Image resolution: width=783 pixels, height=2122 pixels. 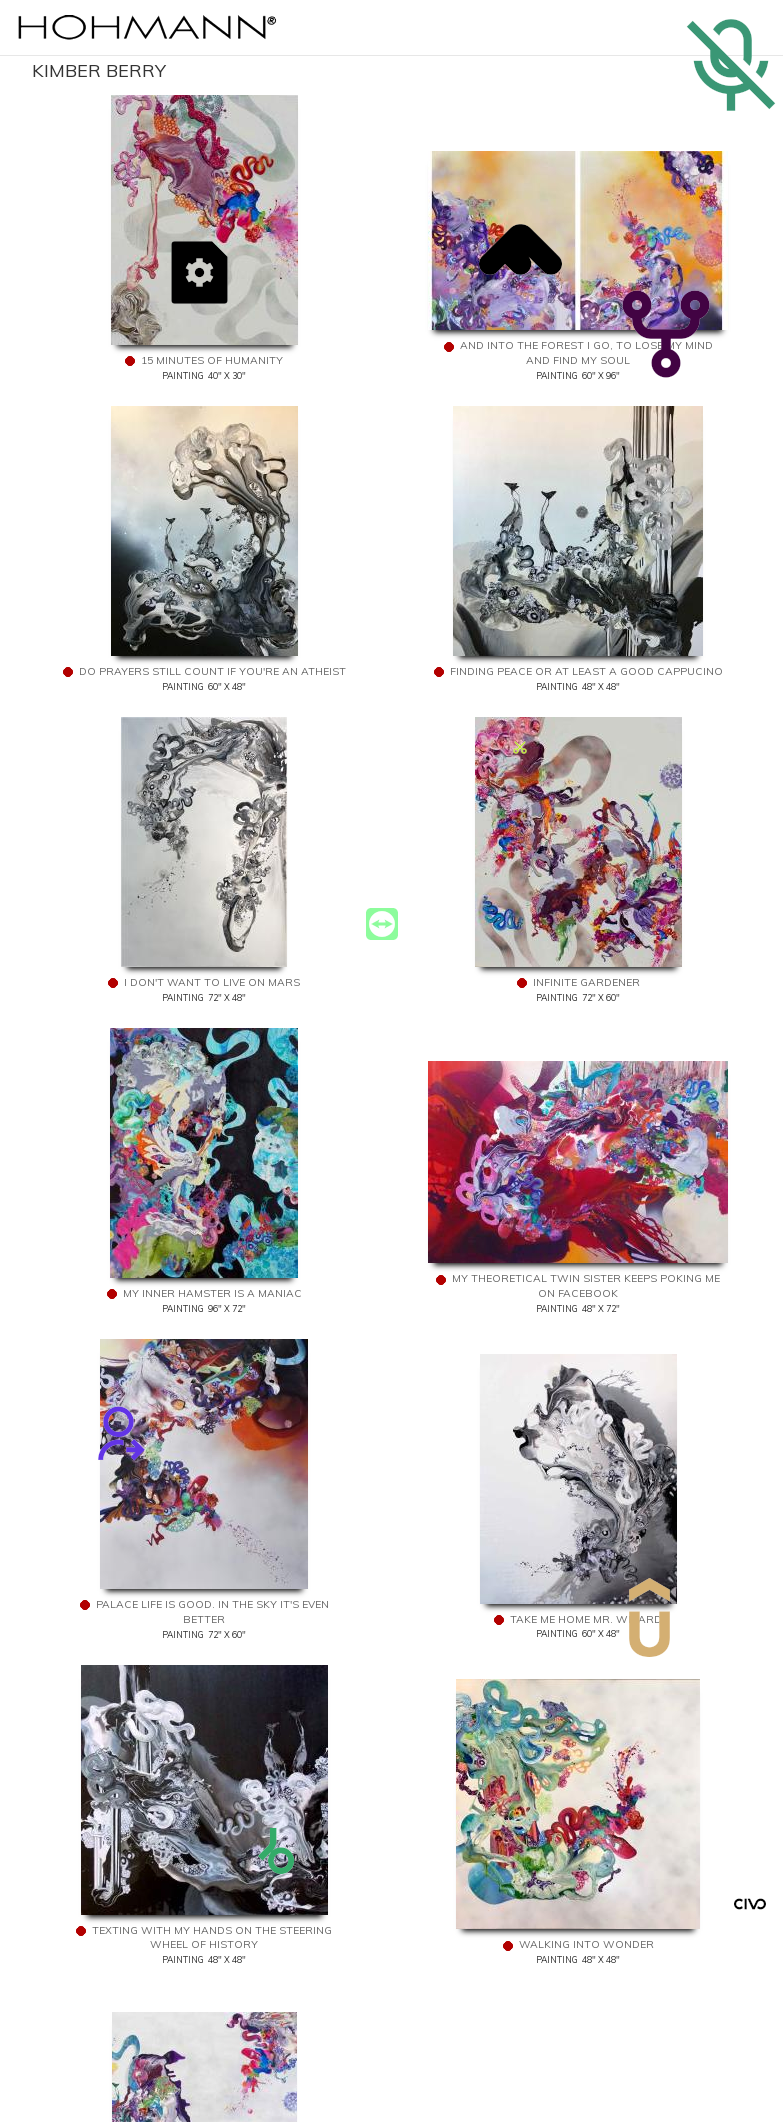 I want to click on mute your microphone, so click(x=731, y=65).